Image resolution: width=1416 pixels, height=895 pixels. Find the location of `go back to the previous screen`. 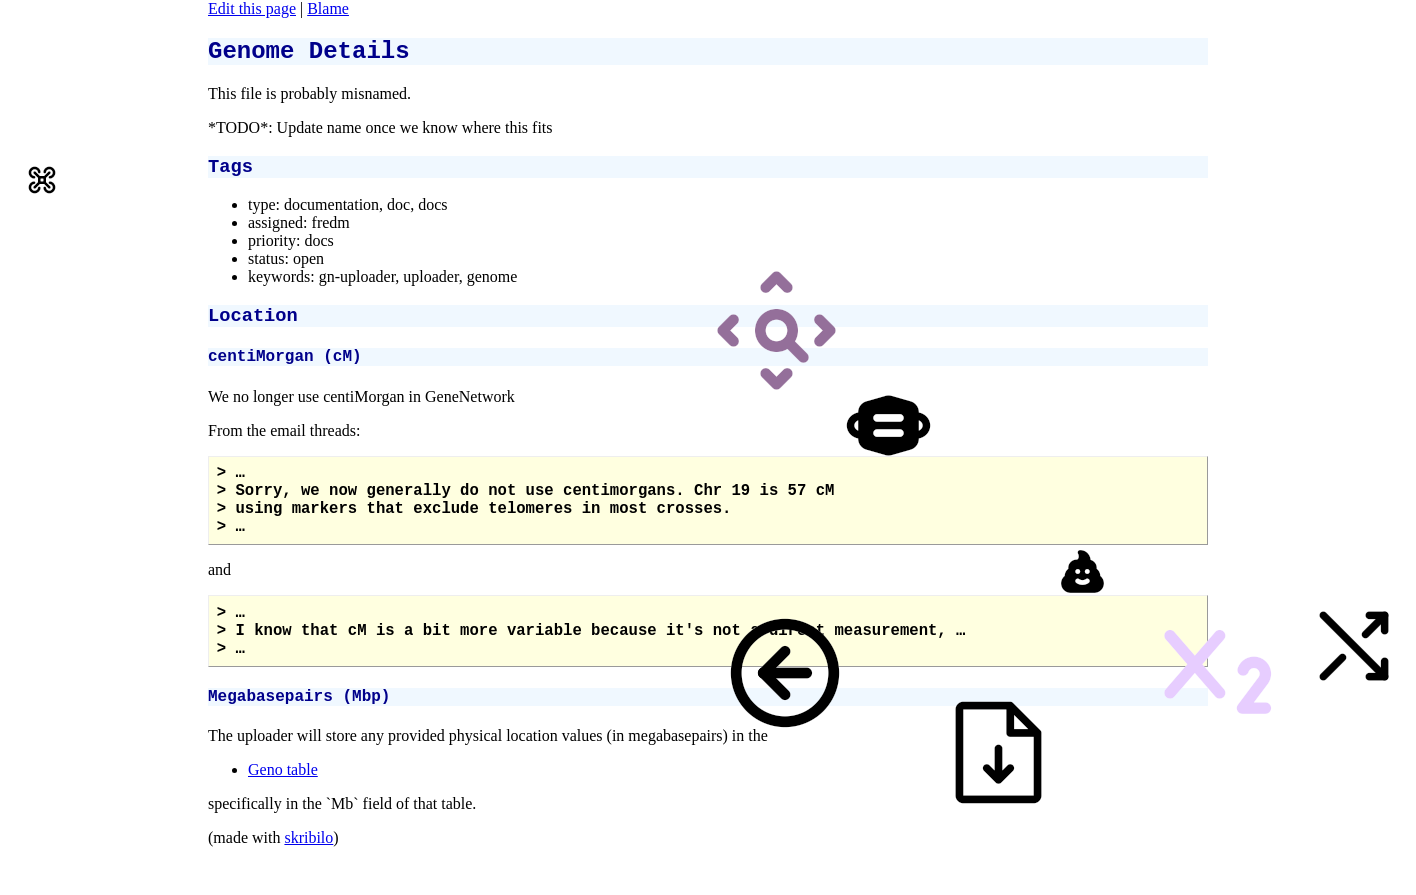

go back to the previous screen is located at coordinates (785, 673).